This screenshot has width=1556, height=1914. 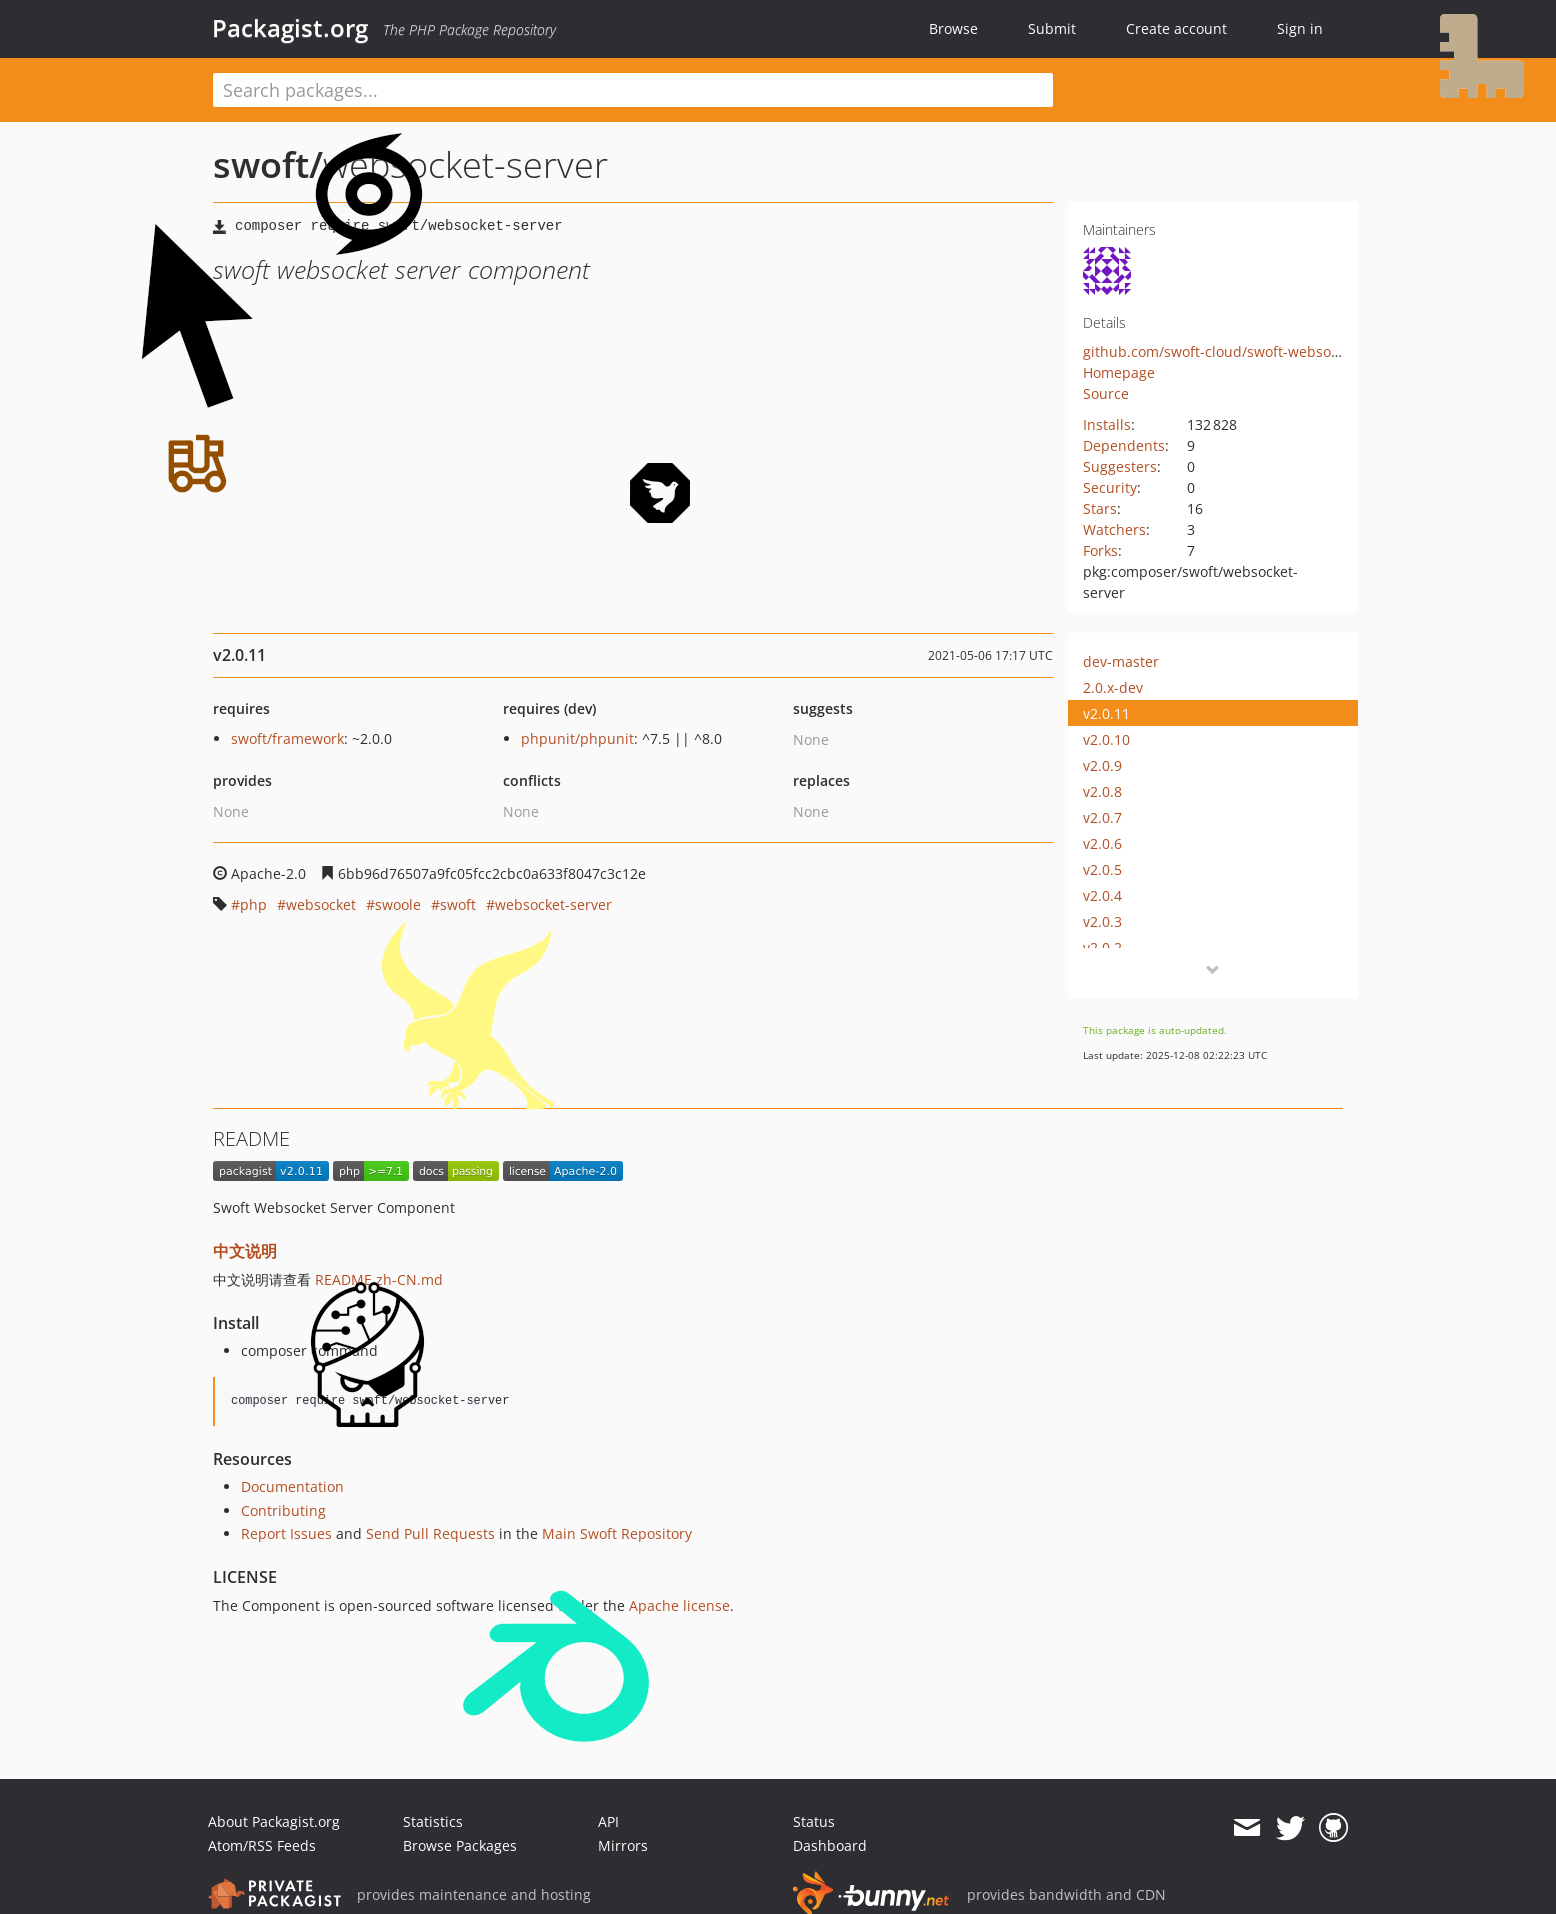 I want to click on order food delivery, so click(x=196, y=465).